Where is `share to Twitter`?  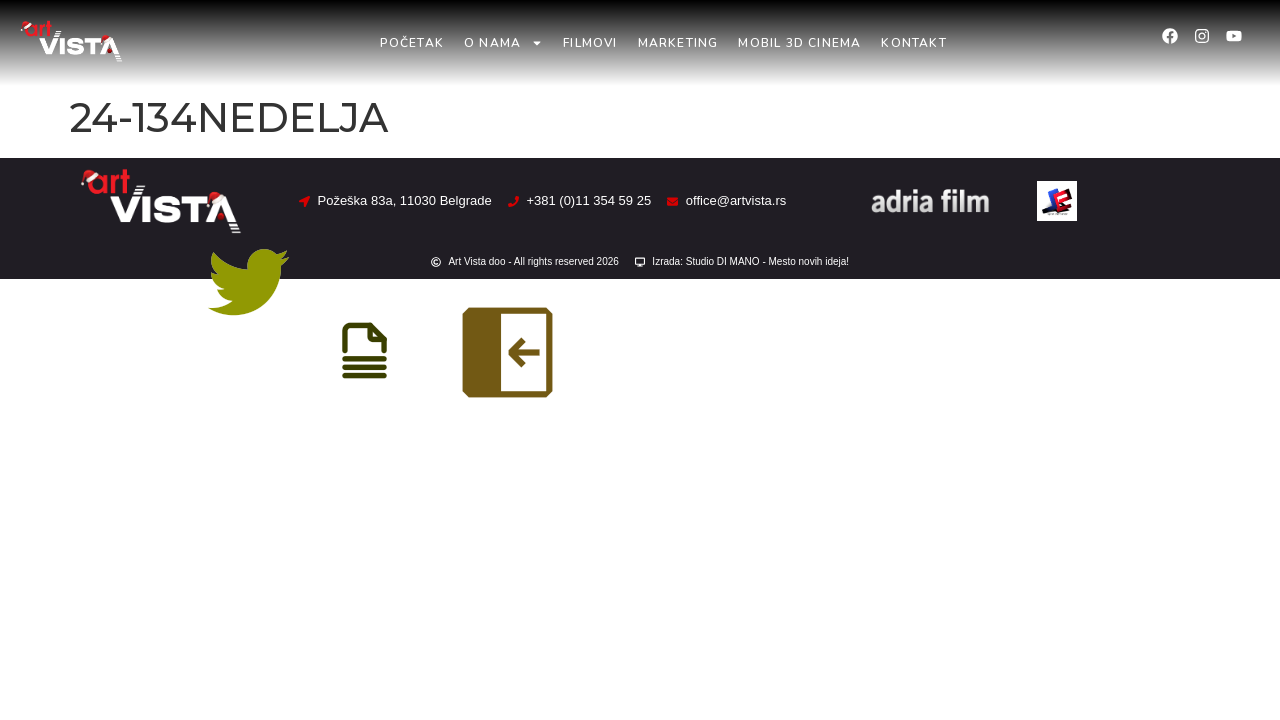
share to Twitter is located at coordinates (248, 281).